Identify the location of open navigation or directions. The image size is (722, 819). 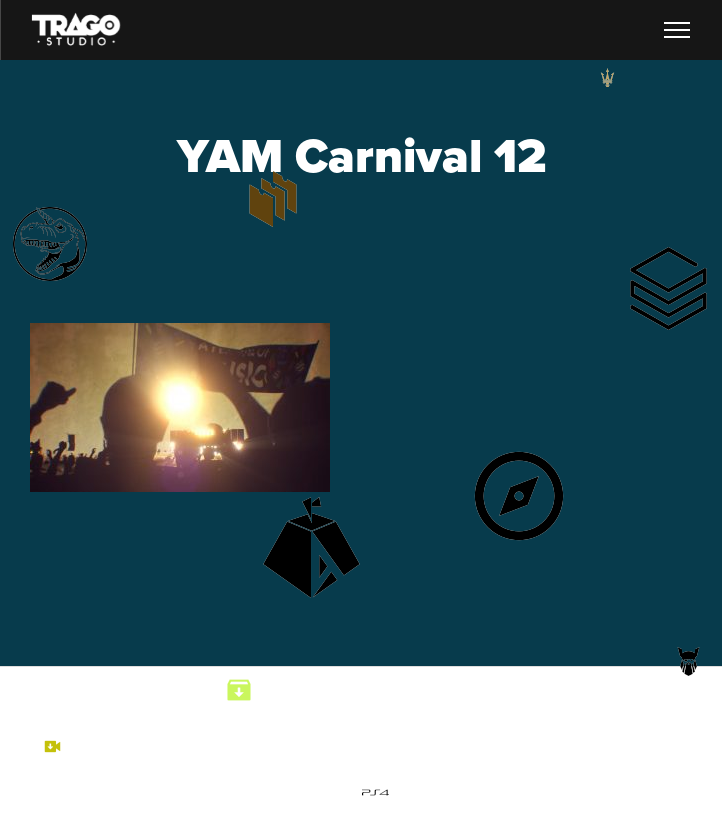
(519, 496).